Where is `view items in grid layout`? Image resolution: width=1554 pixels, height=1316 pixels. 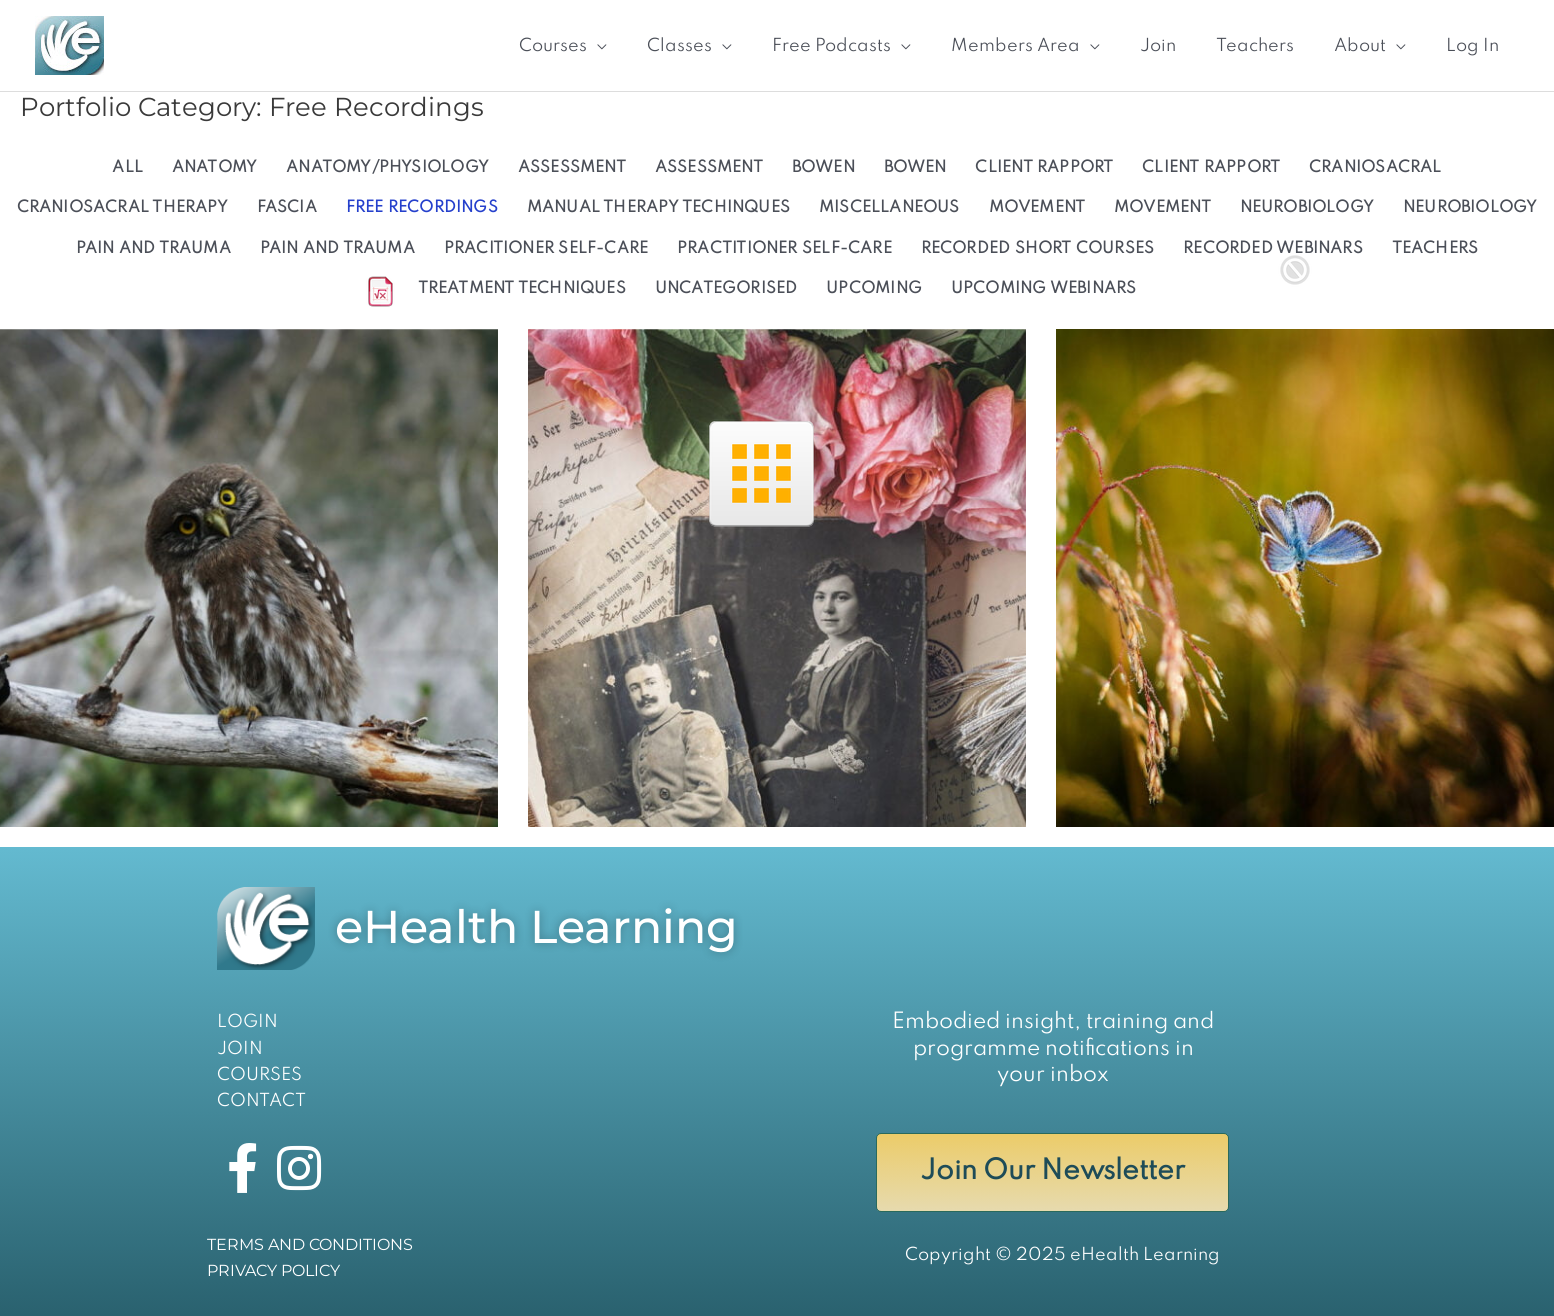 view items in grid layout is located at coordinates (761, 473).